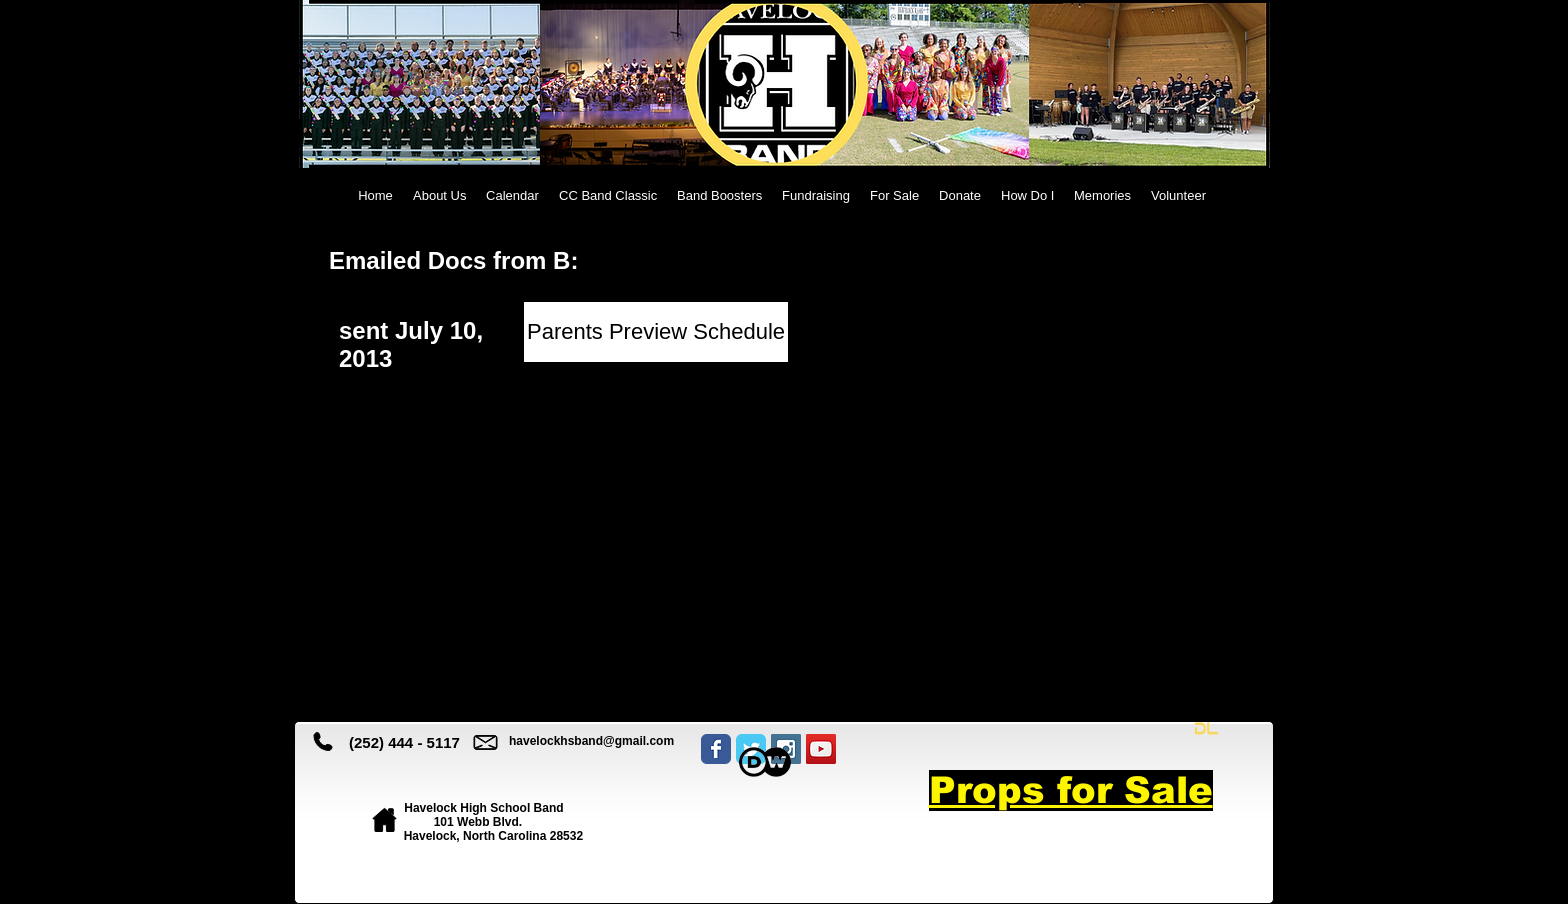 This screenshot has width=1568, height=904. Describe the element at coordinates (765, 762) in the screenshot. I see `open the Deutsche Welle news app` at that location.